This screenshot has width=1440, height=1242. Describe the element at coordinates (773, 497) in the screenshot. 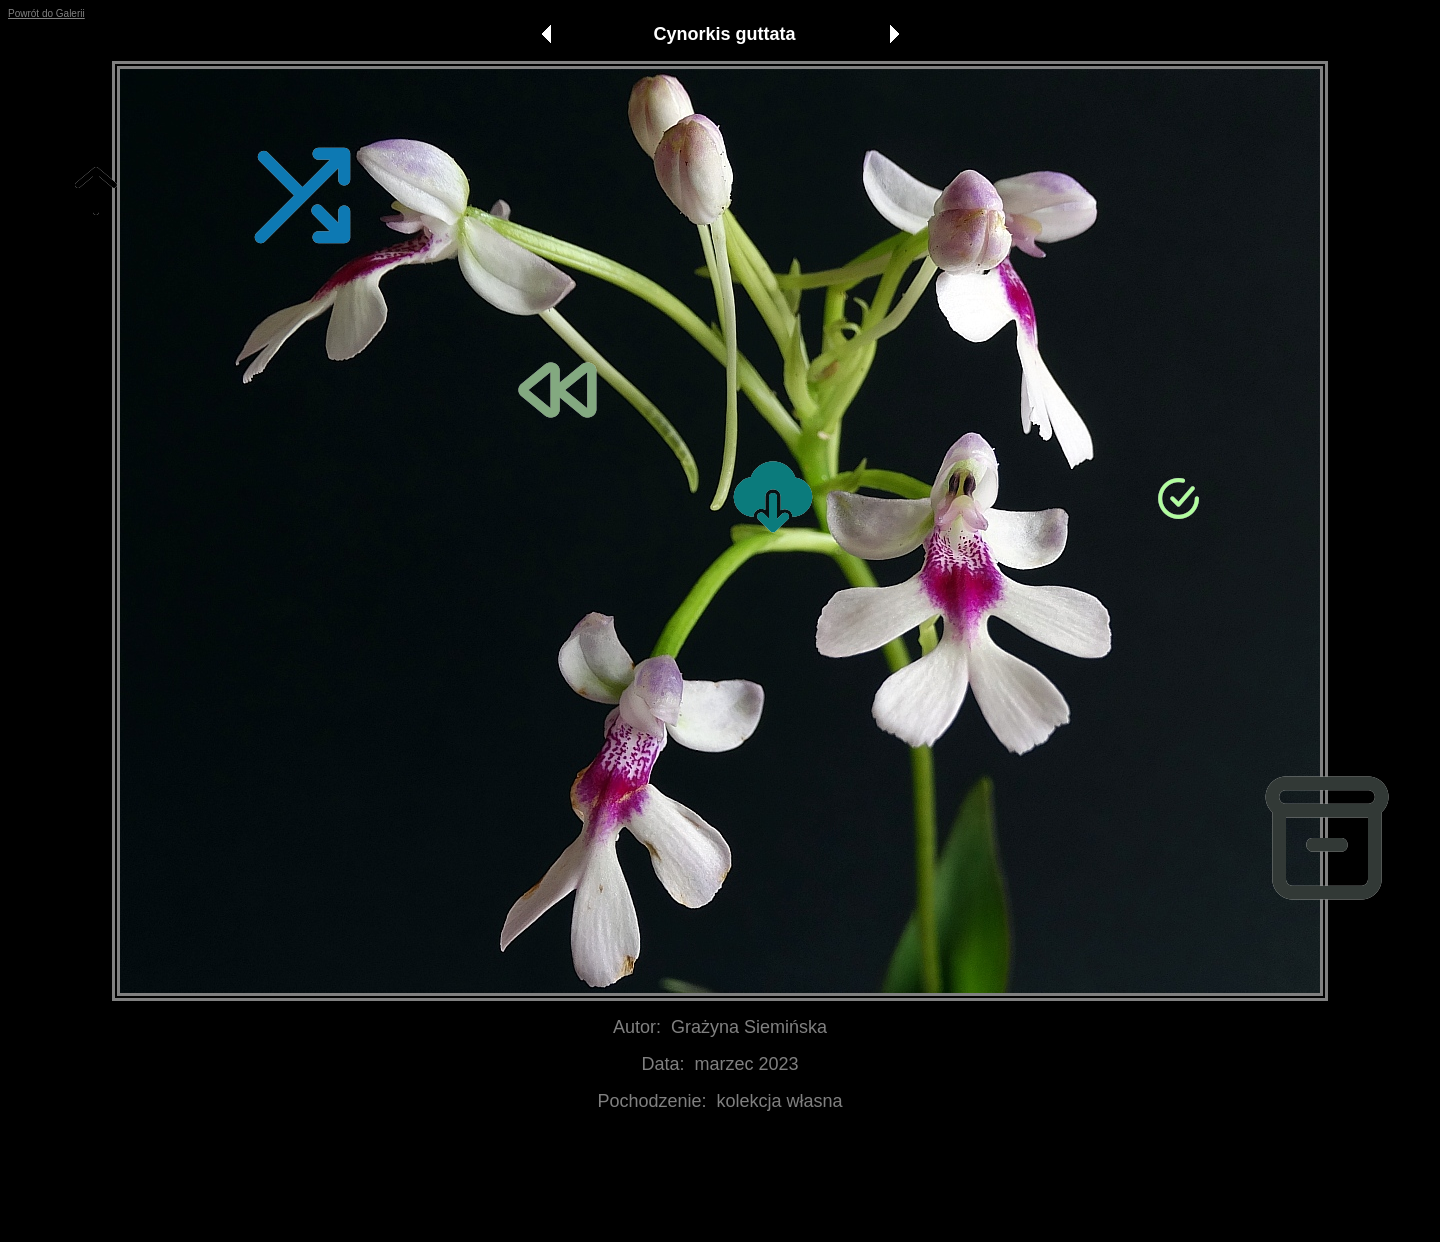

I see `download file from cloud storage` at that location.